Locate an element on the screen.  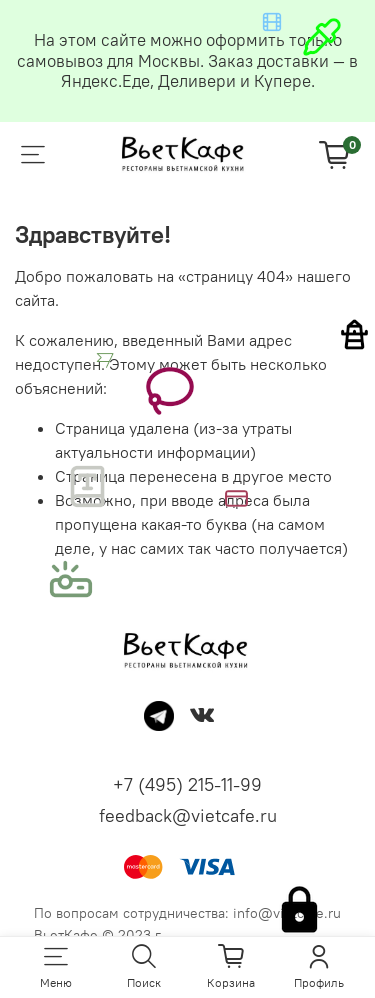
manage payment methods is located at coordinates (236, 498).